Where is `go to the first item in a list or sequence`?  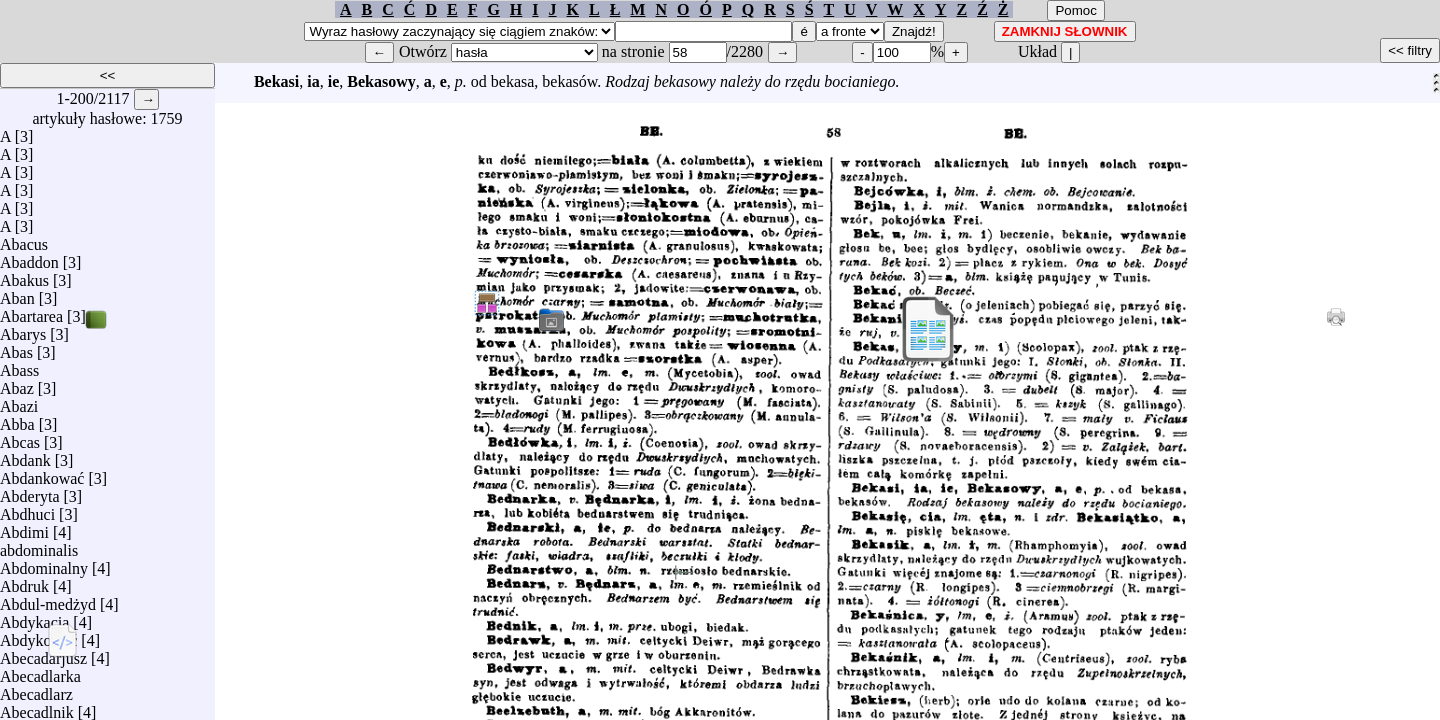 go to the first item in a list or sequence is located at coordinates (683, 572).